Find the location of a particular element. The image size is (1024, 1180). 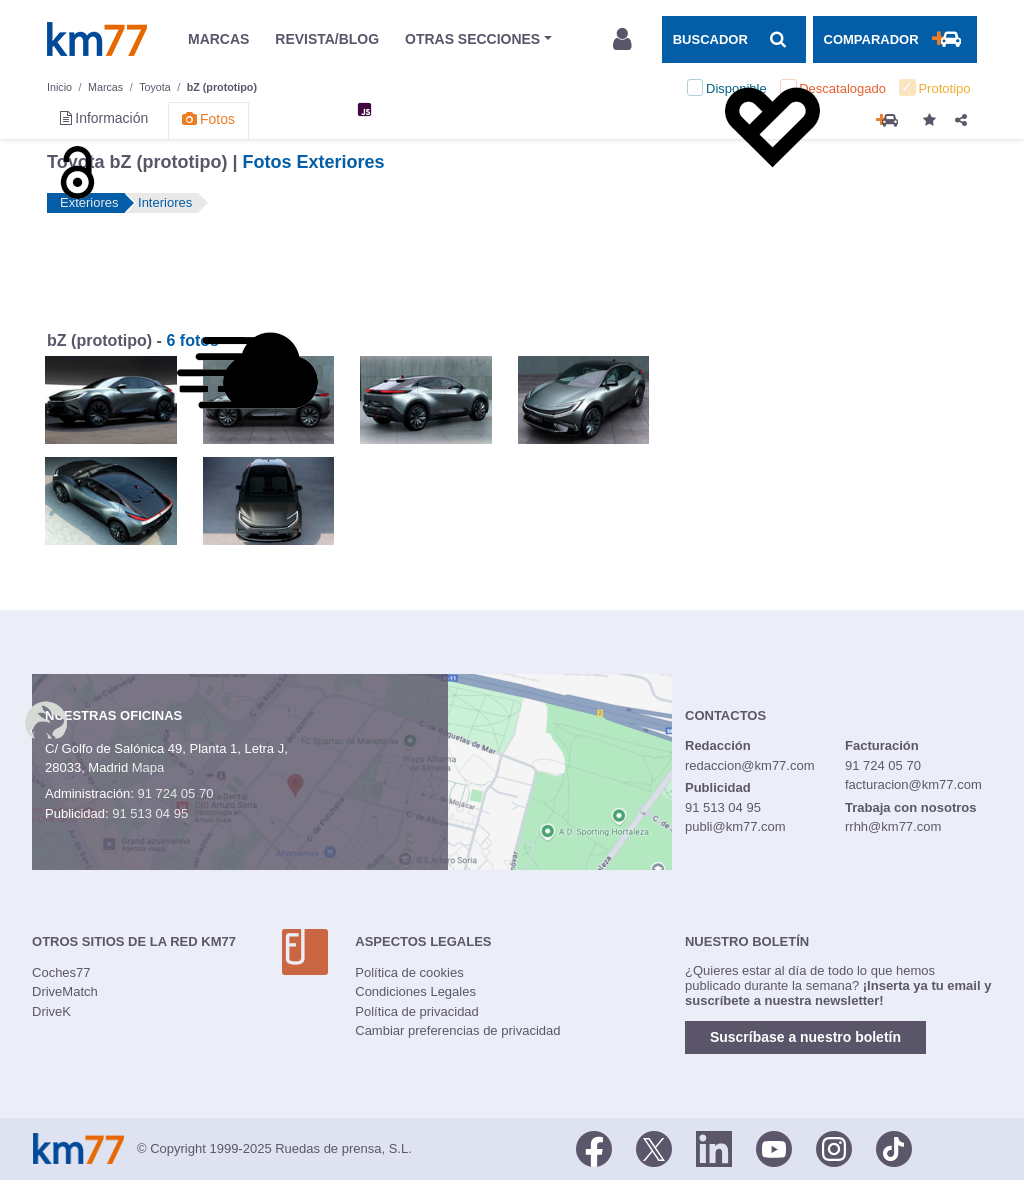

indicates open access content available without subscription is located at coordinates (77, 172).